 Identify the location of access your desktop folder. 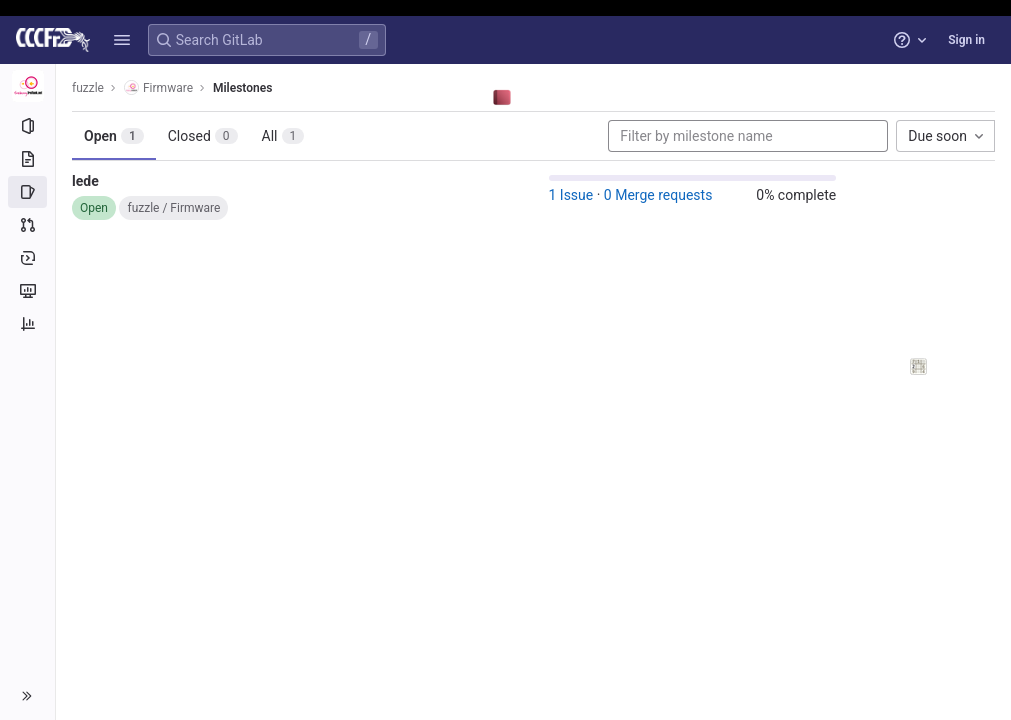
(502, 97).